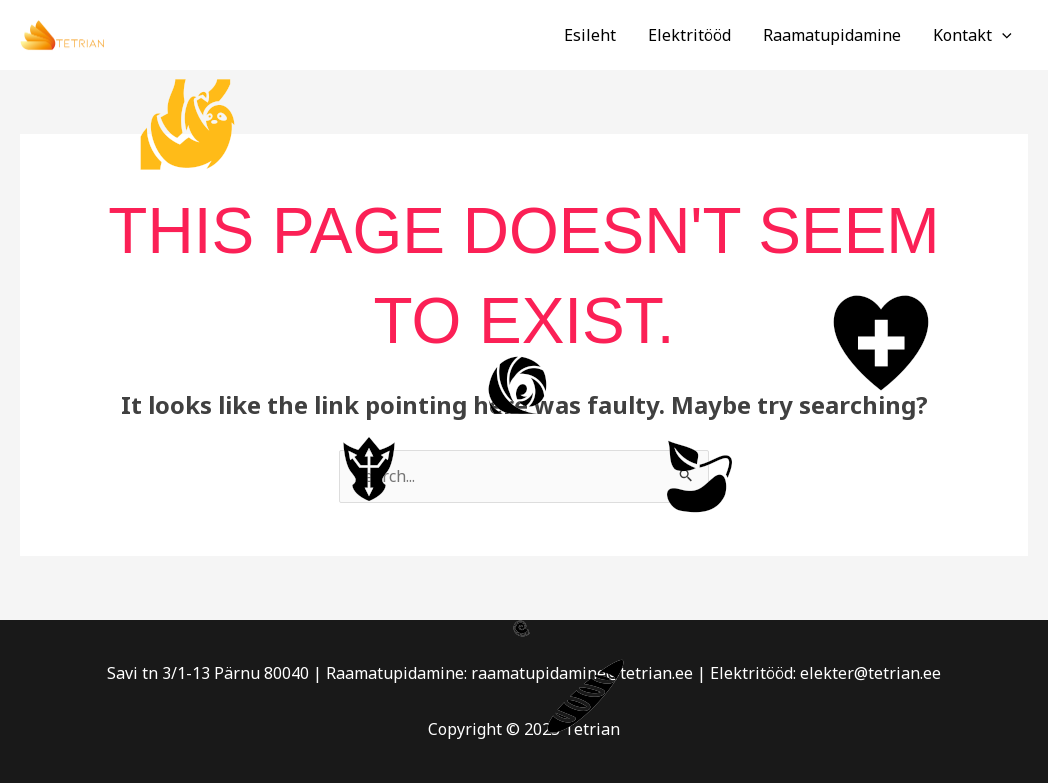  Describe the element at coordinates (881, 343) in the screenshot. I see `add to favorites` at that location.